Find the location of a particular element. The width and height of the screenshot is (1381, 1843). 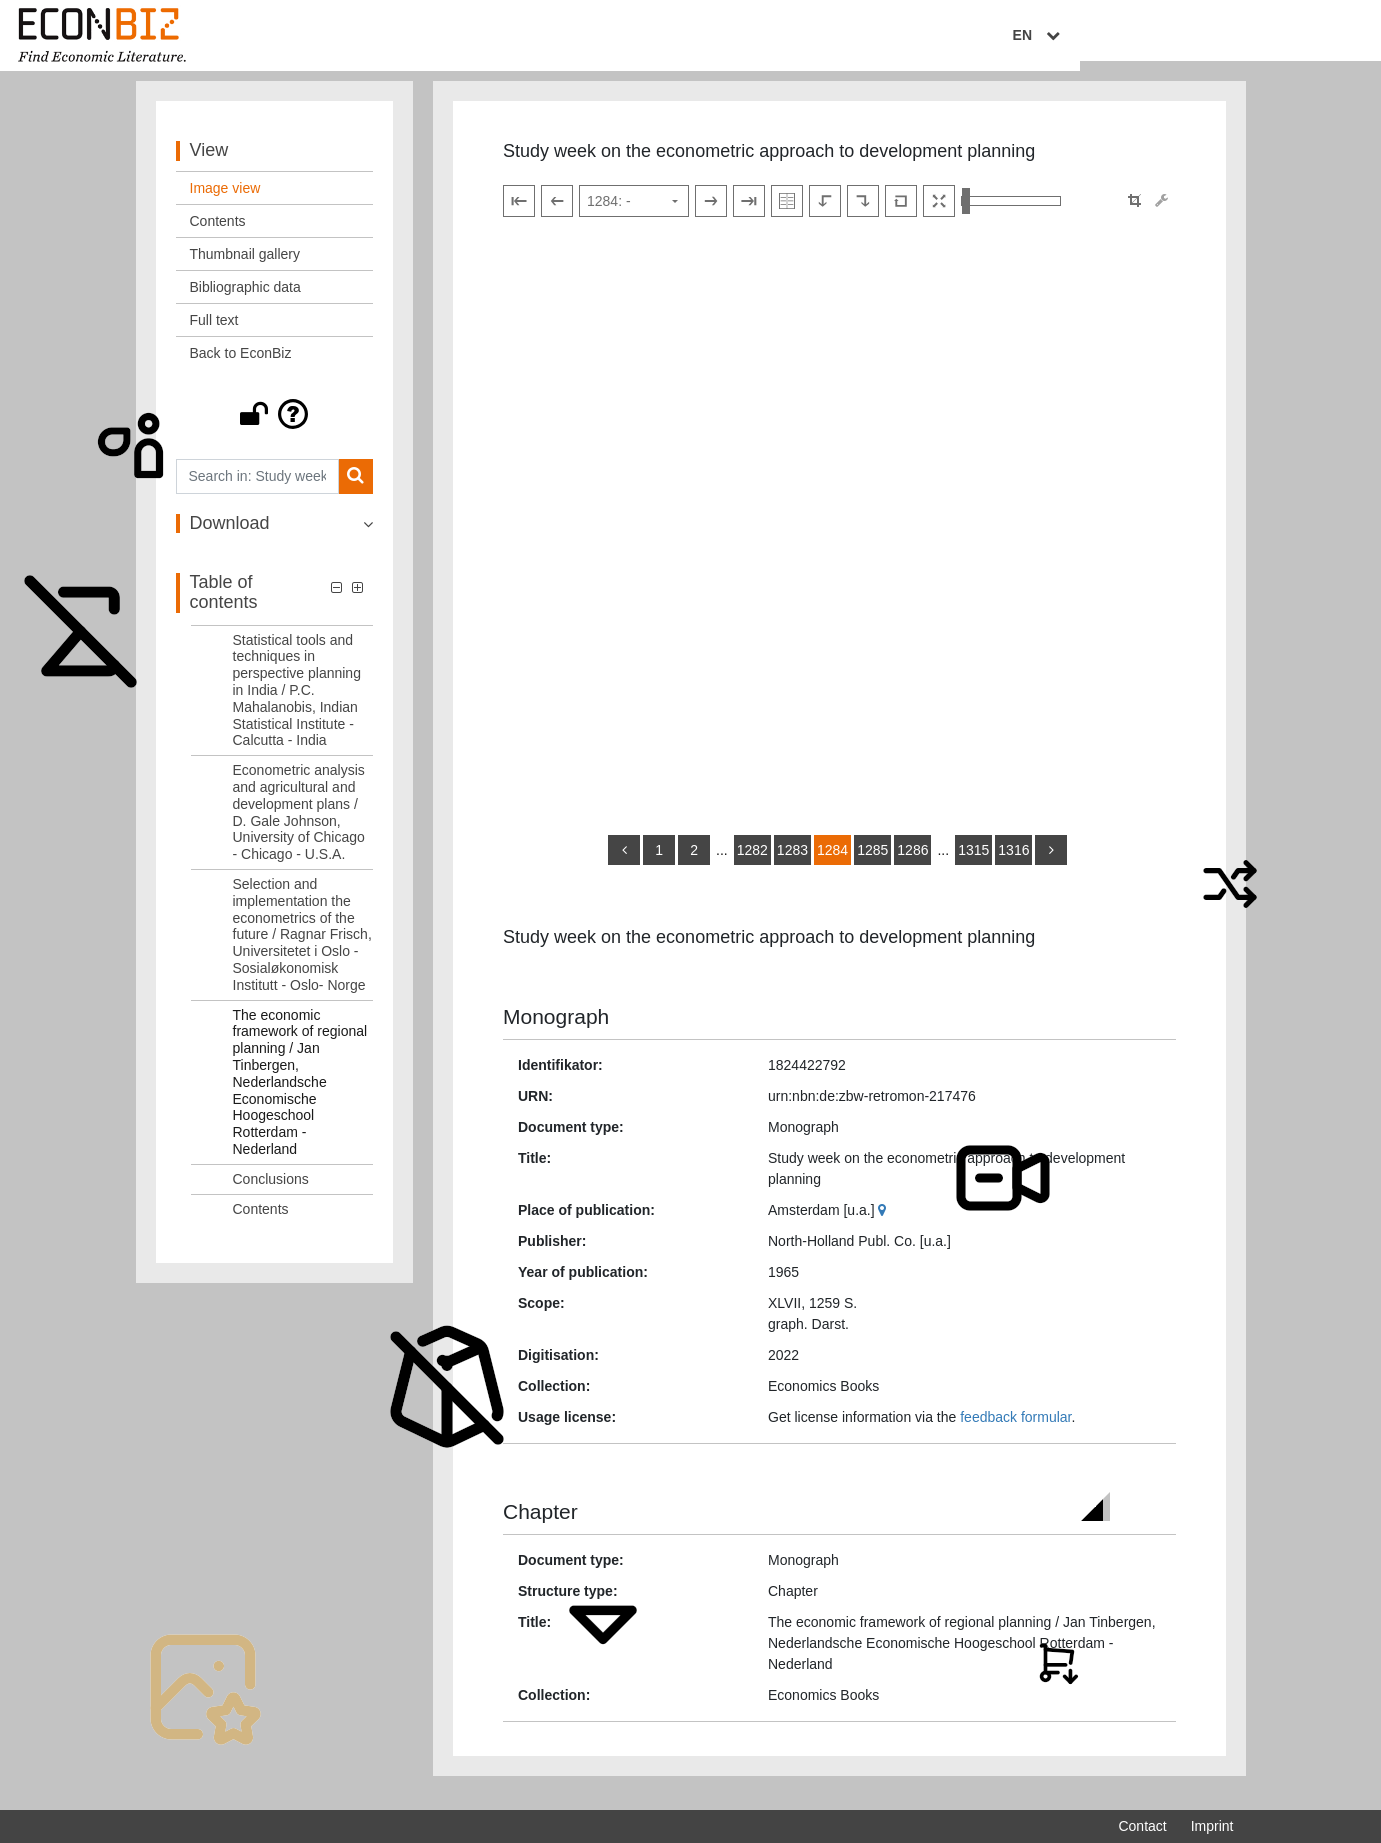

add photo to favorites is located at coordinates (203, 1687).